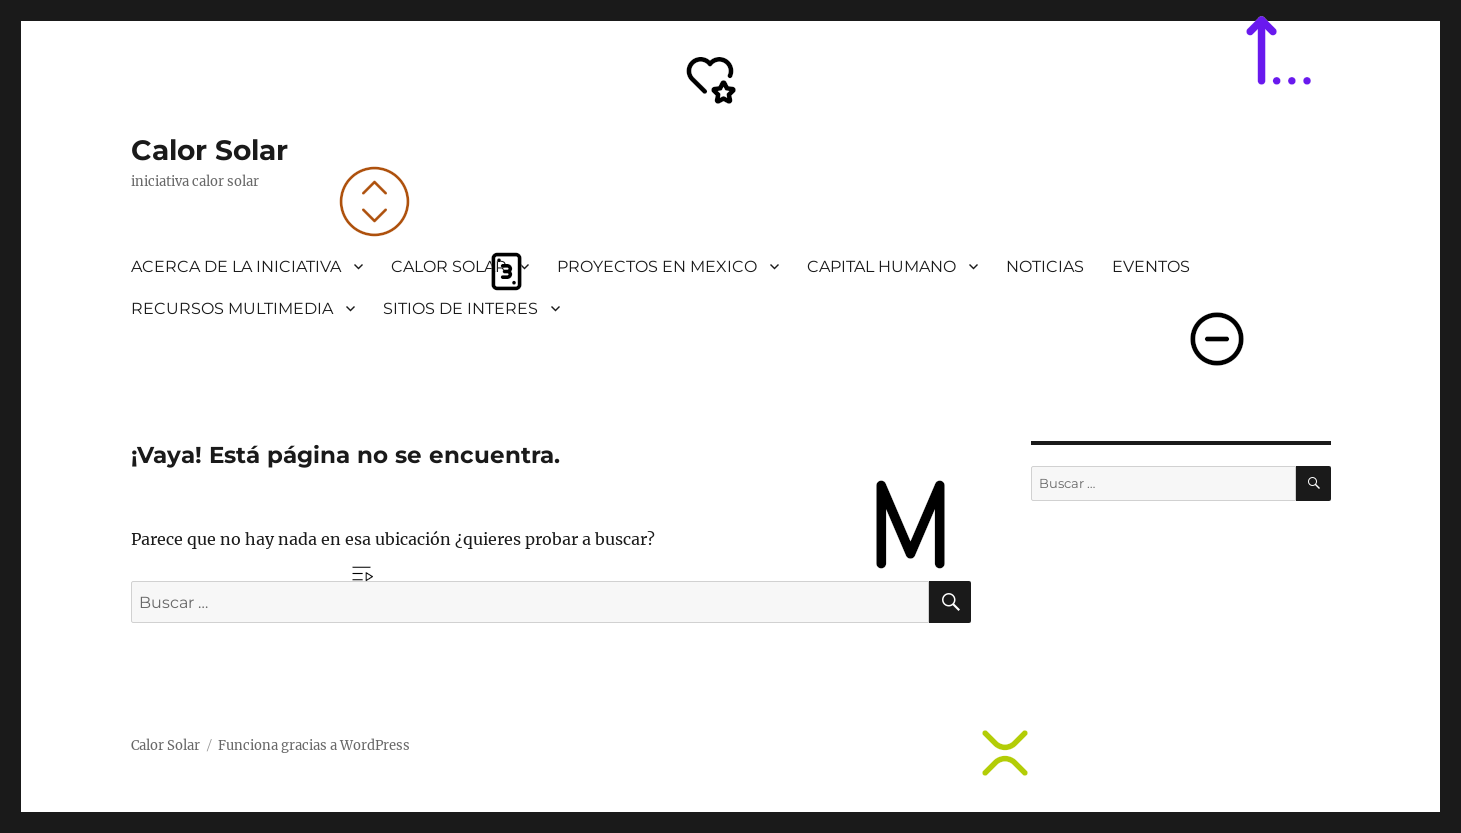 The width and height of the screenshot is (1461, 833). What do you see at coordinates (361, 573) in the screenshot?
I see `view media queue or playlist` at bounding box center [361, 573].